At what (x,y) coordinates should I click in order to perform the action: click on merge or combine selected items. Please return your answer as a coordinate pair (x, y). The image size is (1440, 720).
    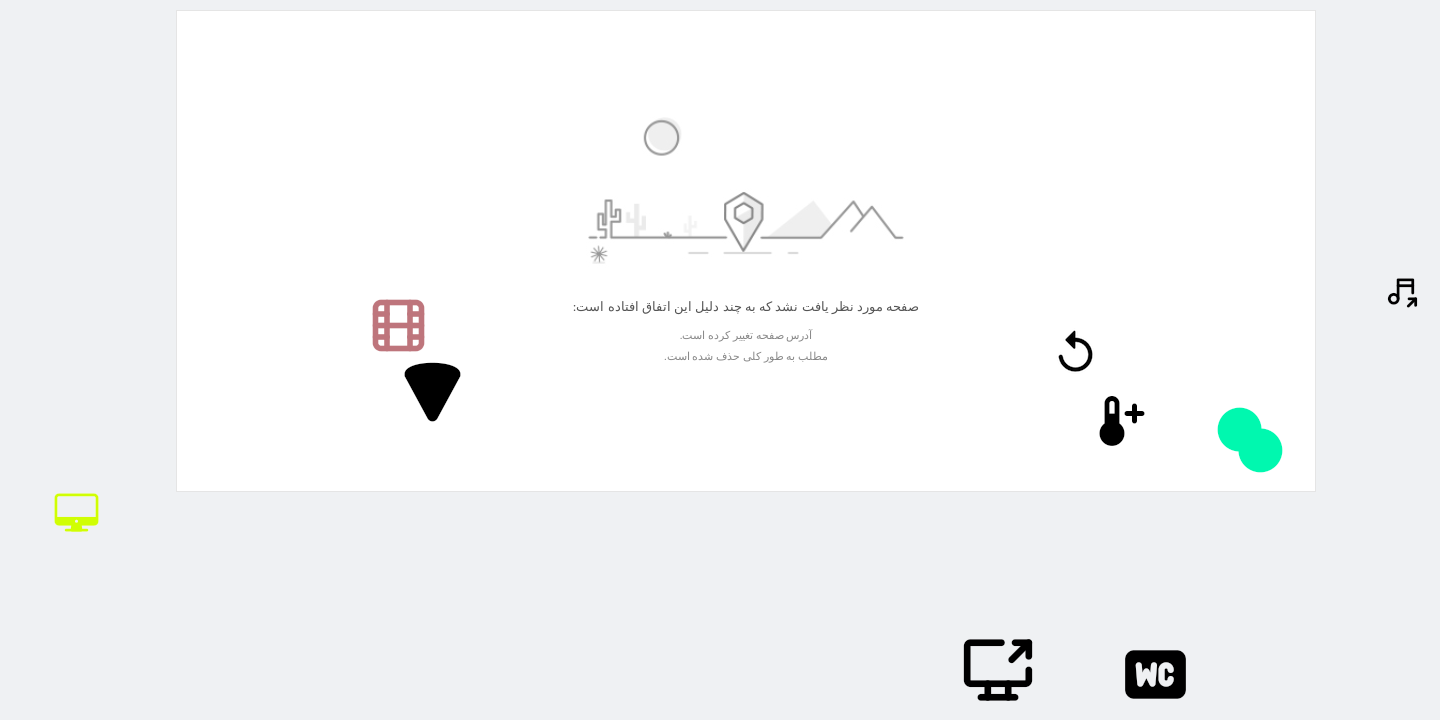
    Looking at the image, I should click on (1250, 440).